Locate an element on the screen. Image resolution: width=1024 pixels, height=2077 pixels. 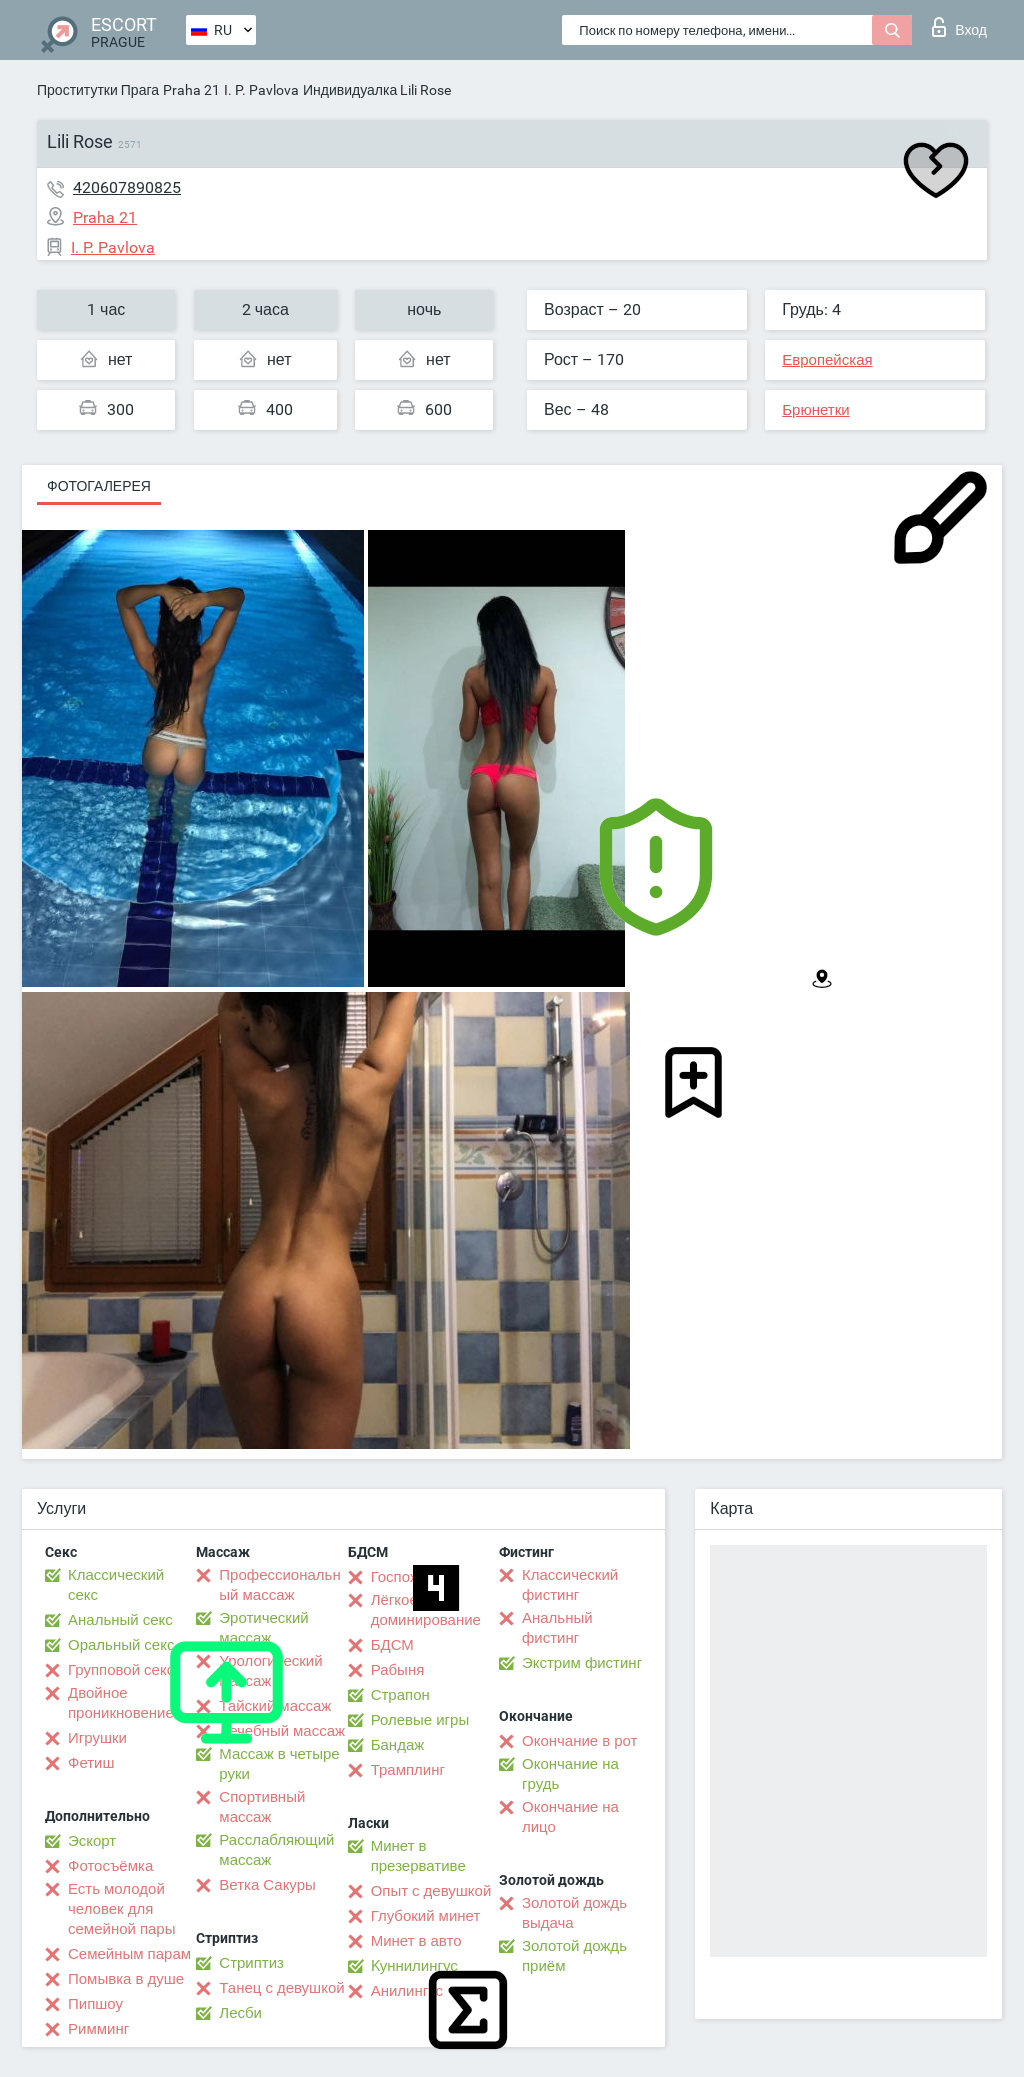
add a new bookmark is located at coordinates (693, 1082).